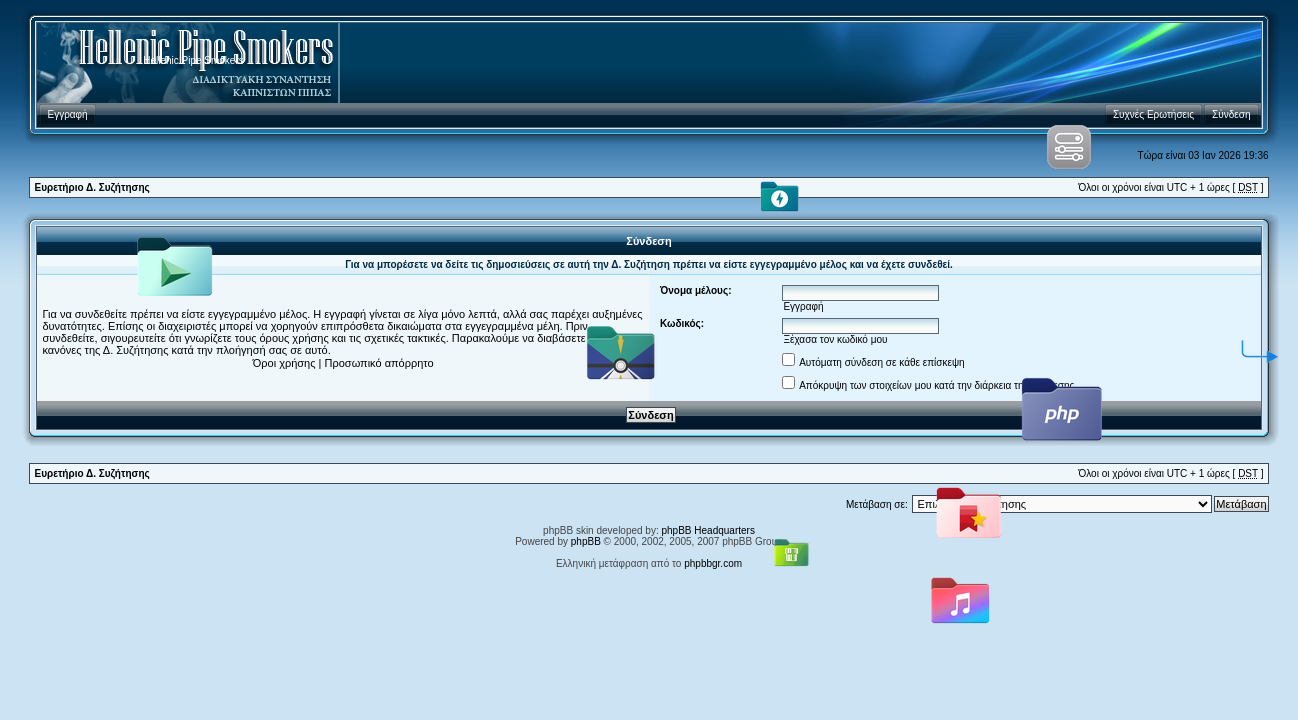 Image resolution: width=1298 pixels, height=720 pixels. What do you see at coordinates (1069, 147) in the screenshot?
I see `open interface design application` at bounding box center [1069, 147].